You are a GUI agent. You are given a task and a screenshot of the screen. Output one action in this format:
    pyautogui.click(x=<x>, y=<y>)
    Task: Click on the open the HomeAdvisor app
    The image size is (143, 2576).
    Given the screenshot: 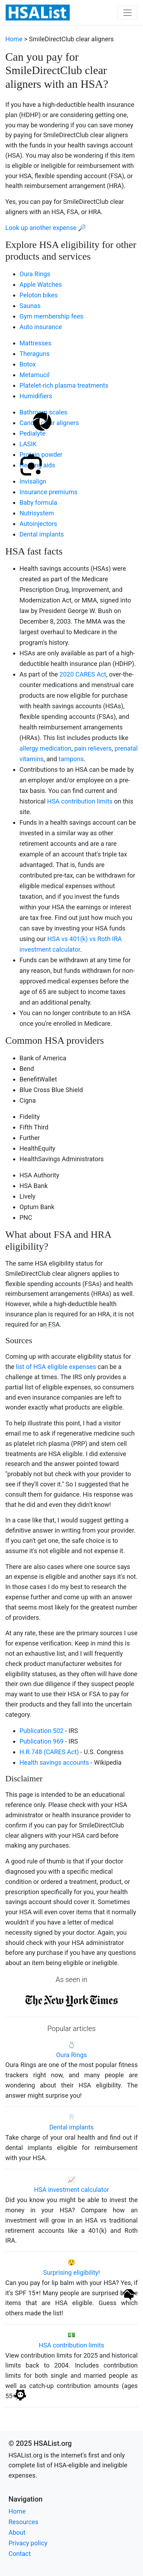 What is the action you would take?
    pyautogui.click(x=129, y=2295)
    